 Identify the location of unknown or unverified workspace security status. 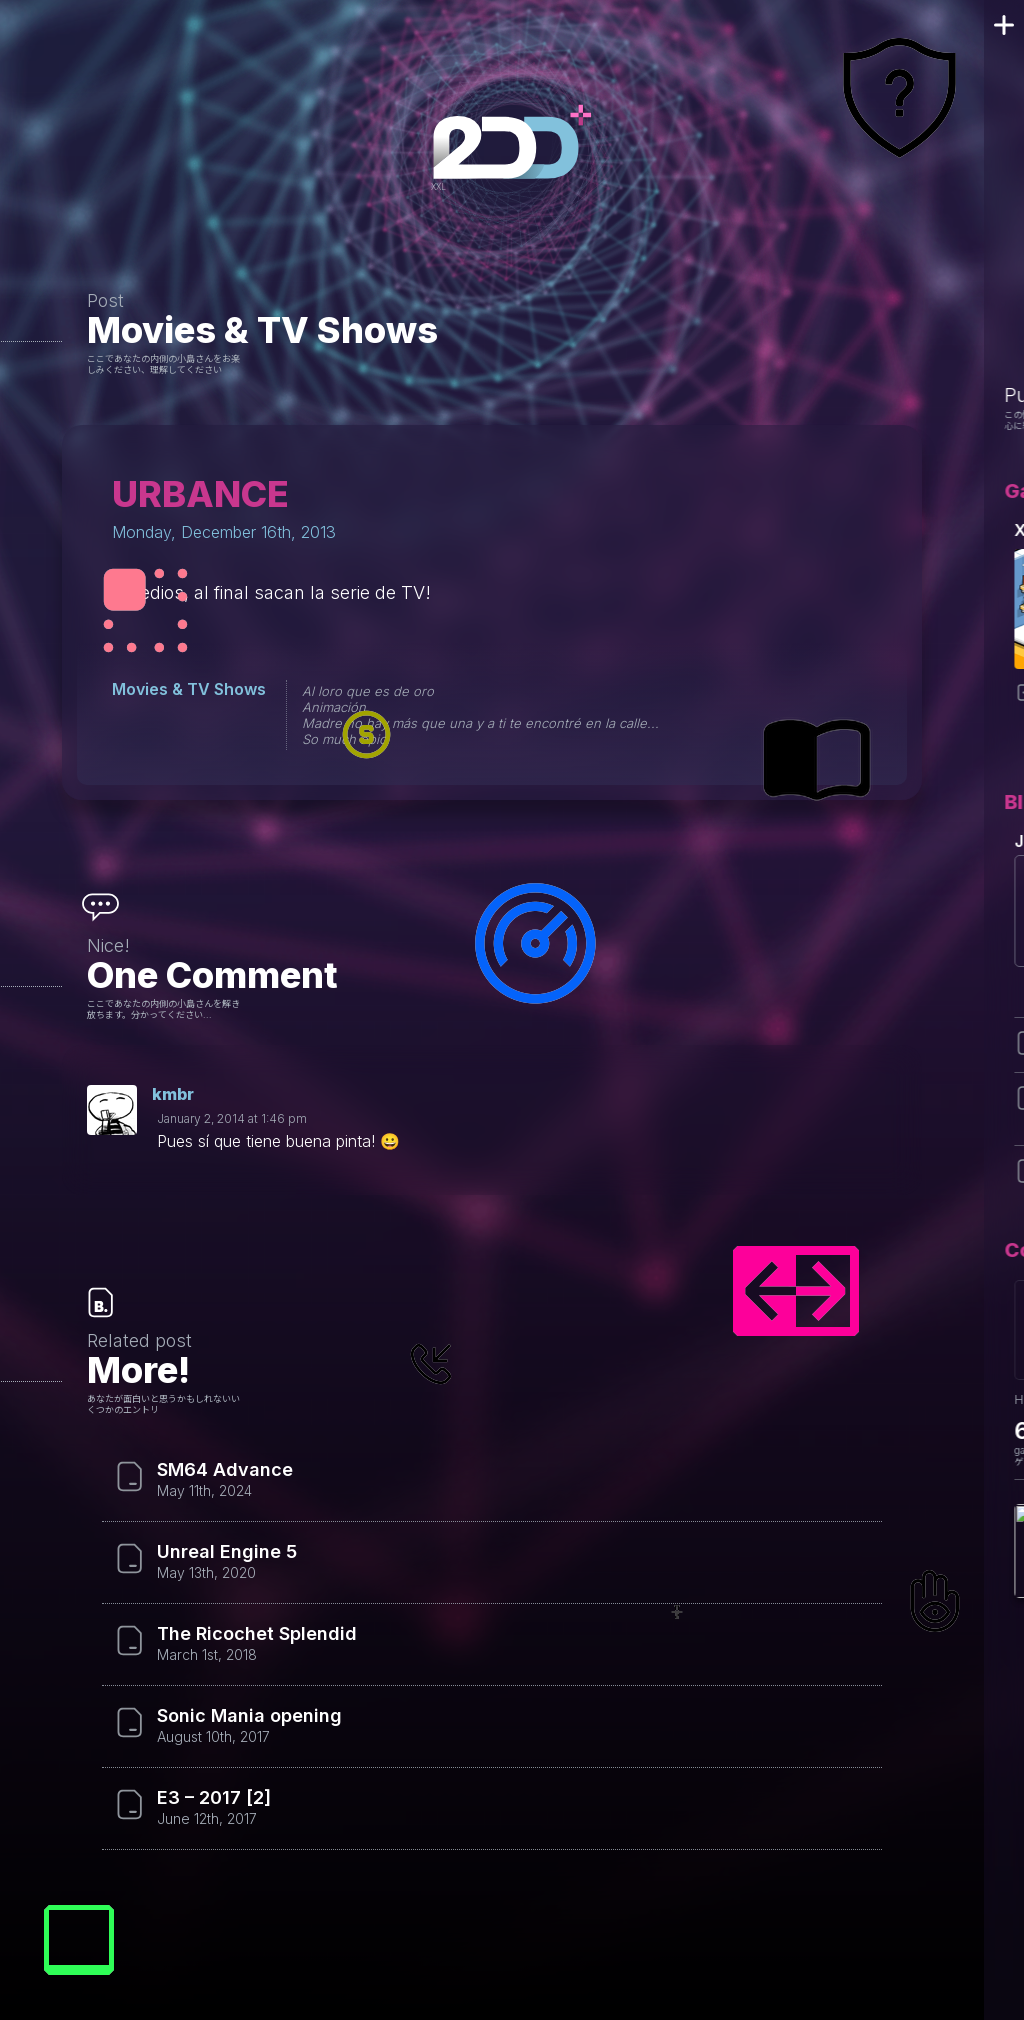
(899, 98).